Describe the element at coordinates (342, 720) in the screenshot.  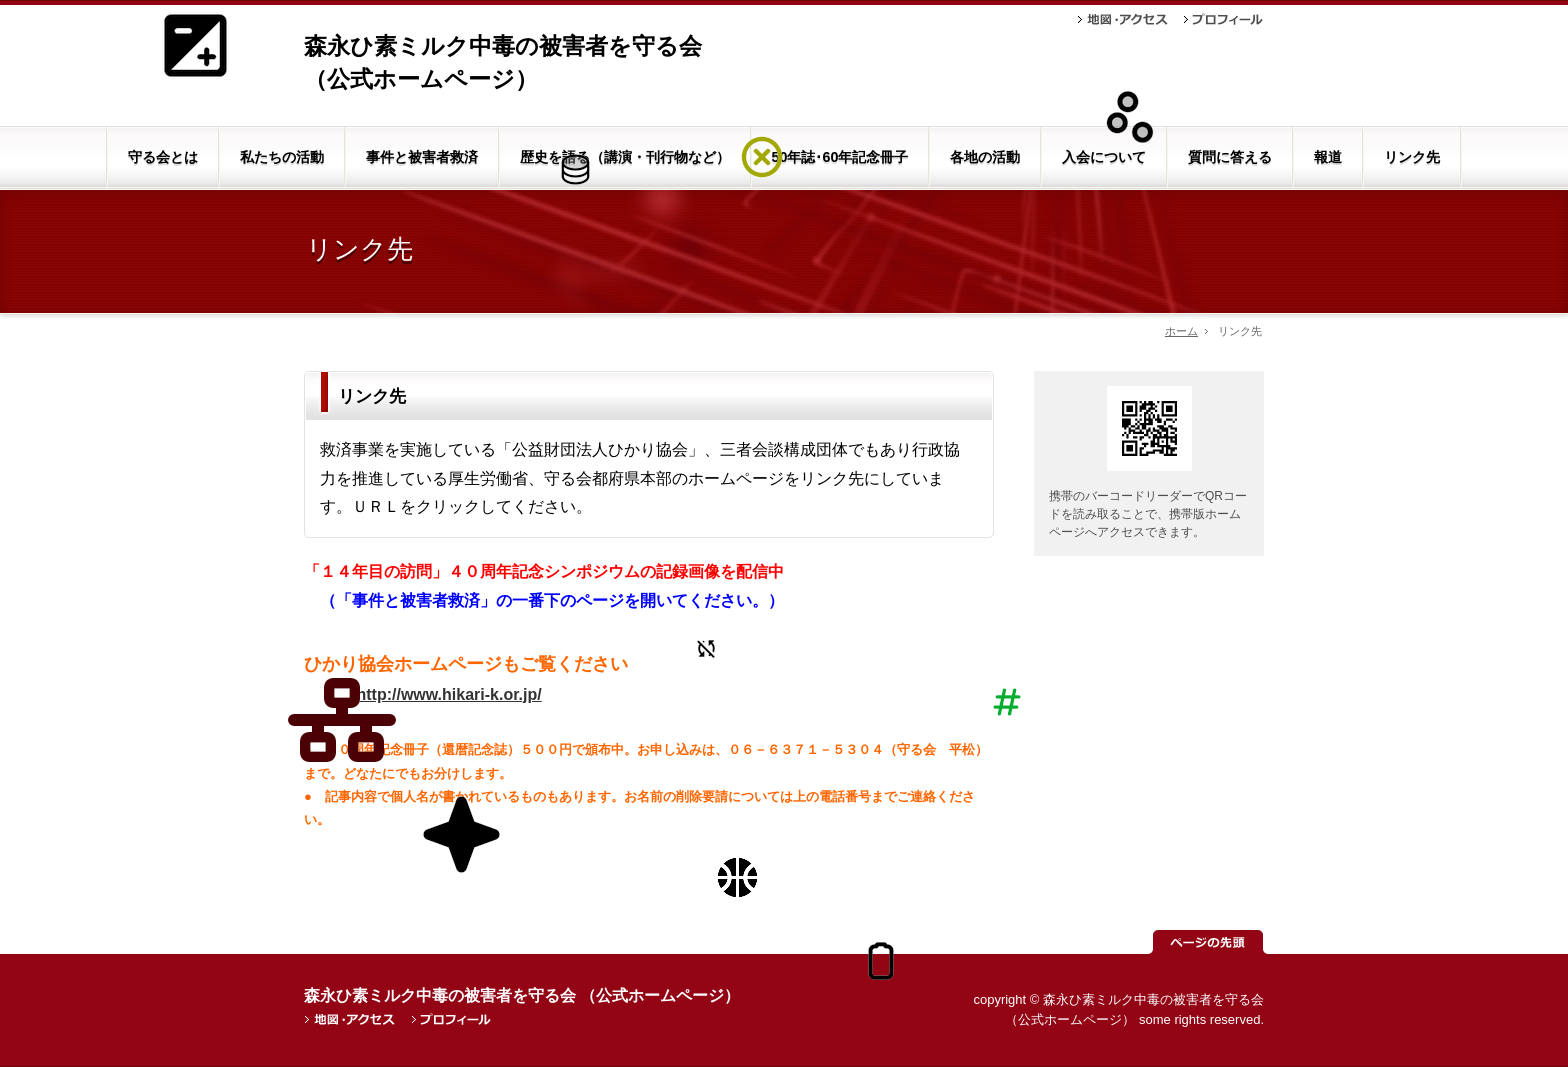
I see `view network connections` at that location.